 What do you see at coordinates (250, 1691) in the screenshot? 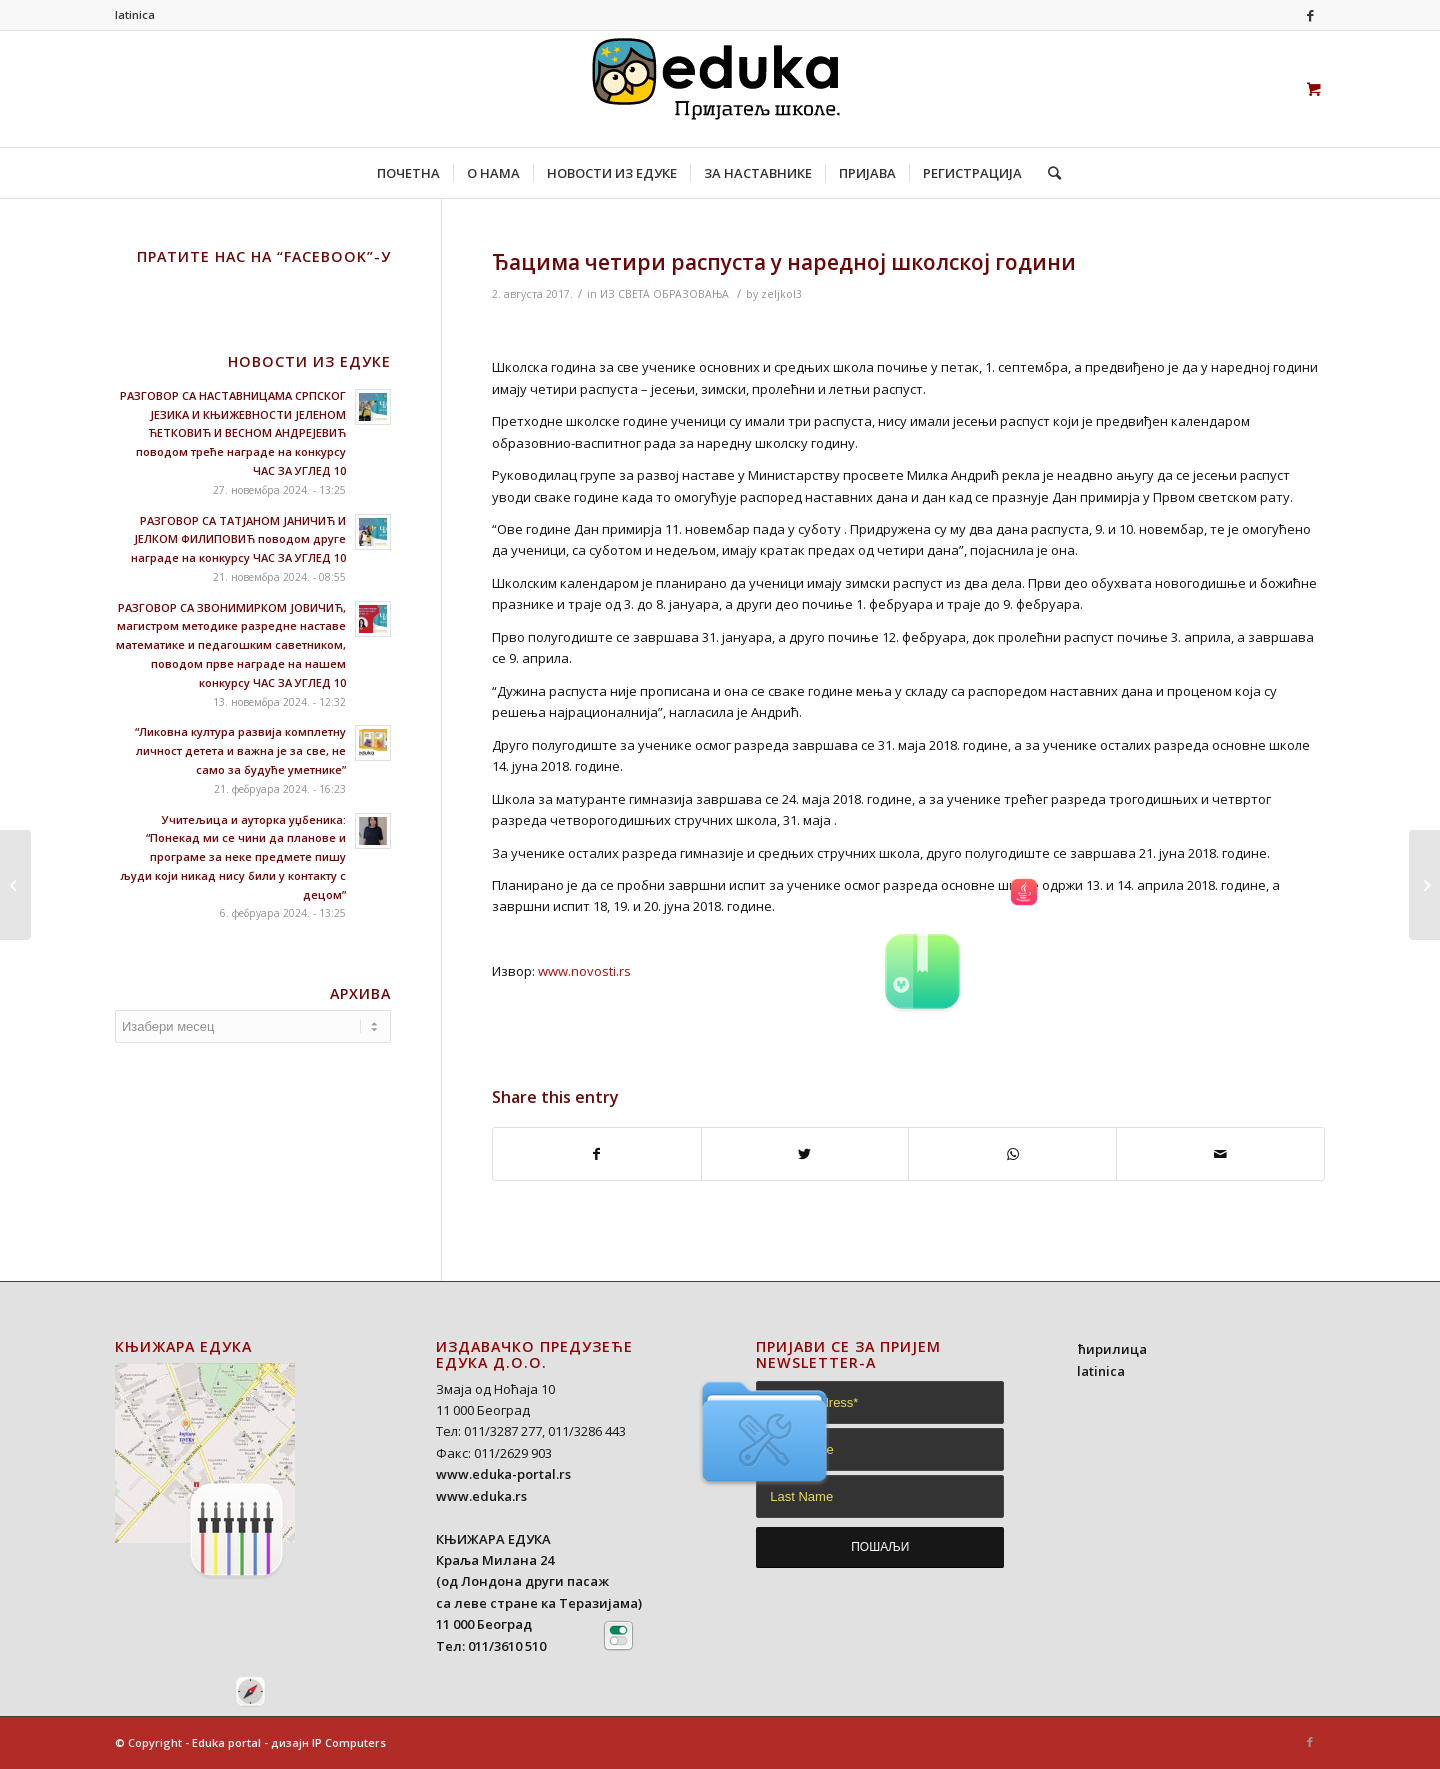
I see `open navigation or compass preferences` at bounding box center [250, 1691].